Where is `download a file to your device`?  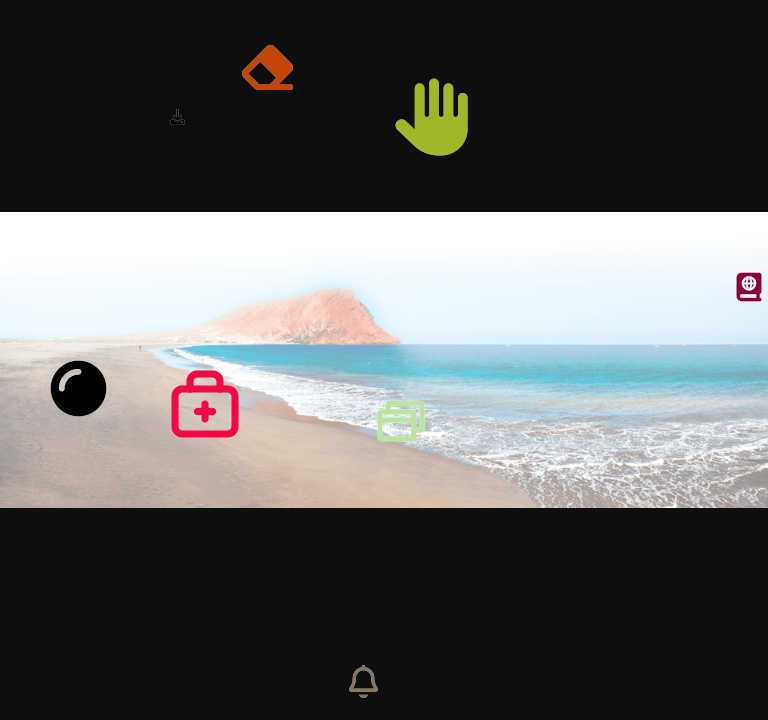
download a file to your device is located at coordinates (177, 117).